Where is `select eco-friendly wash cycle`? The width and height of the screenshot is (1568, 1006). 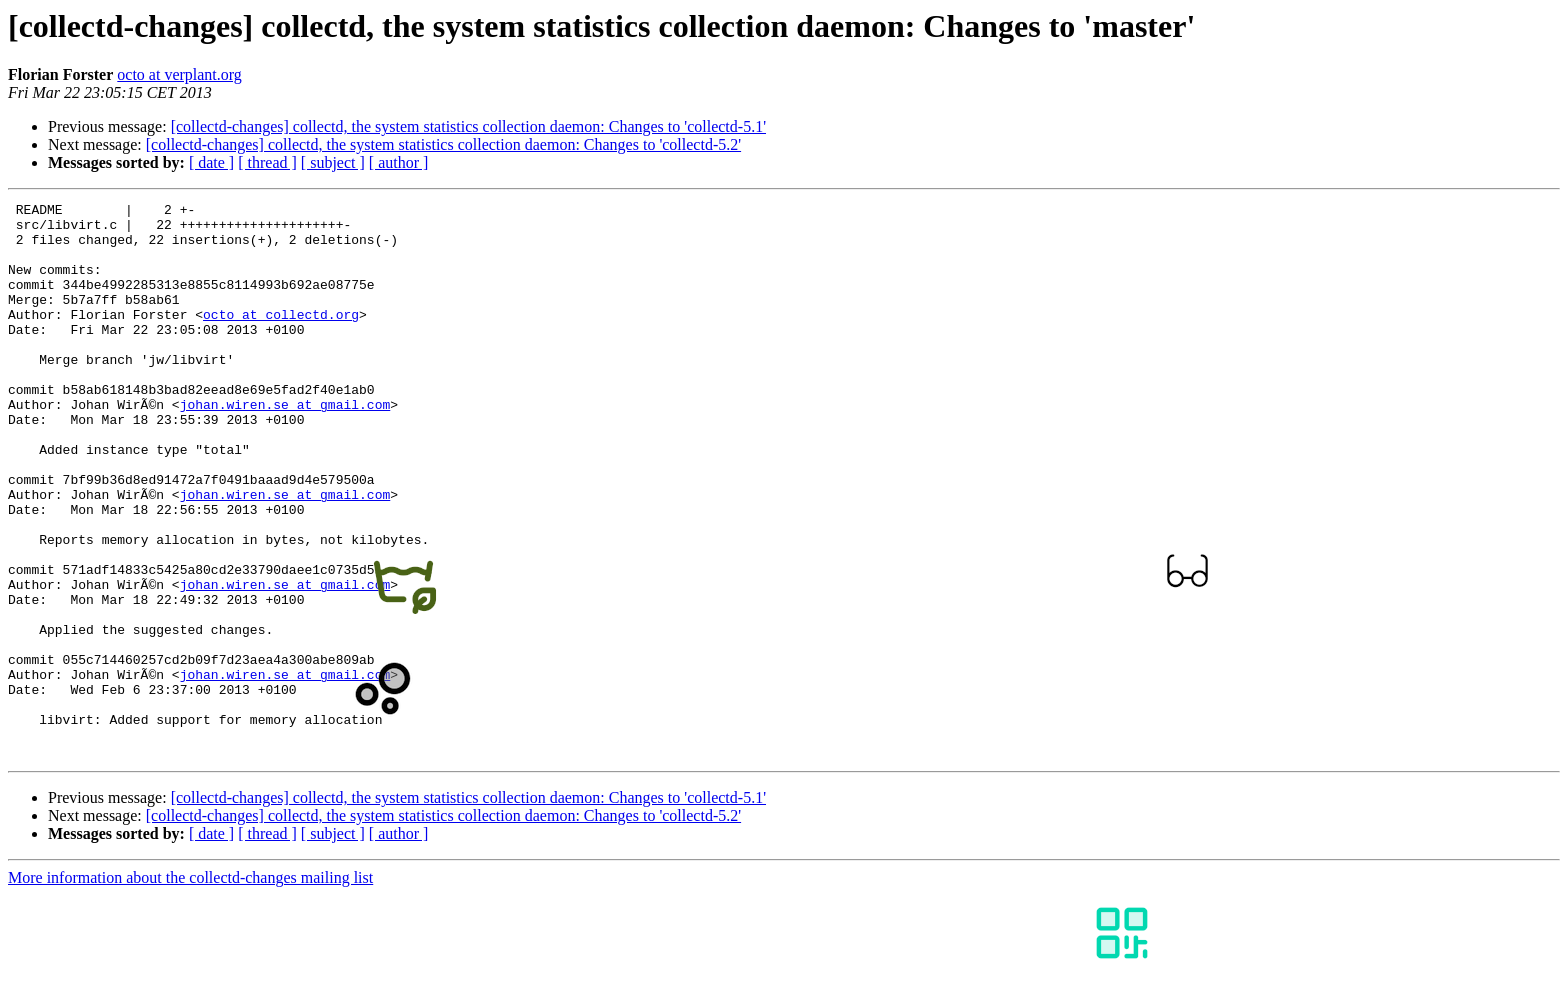
select eco-friendly wash cycle is located at coordinates (403, 581).